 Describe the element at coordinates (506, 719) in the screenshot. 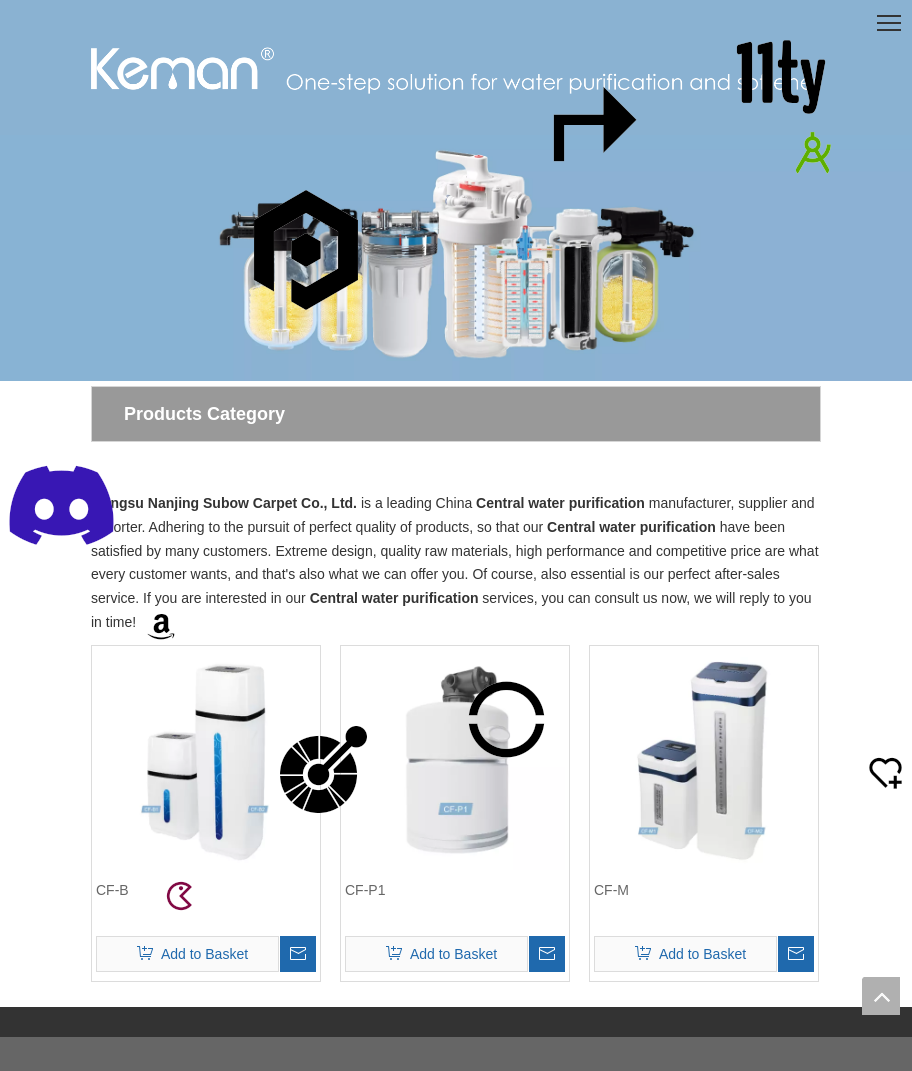

I see `indicates content is loading` at that location.